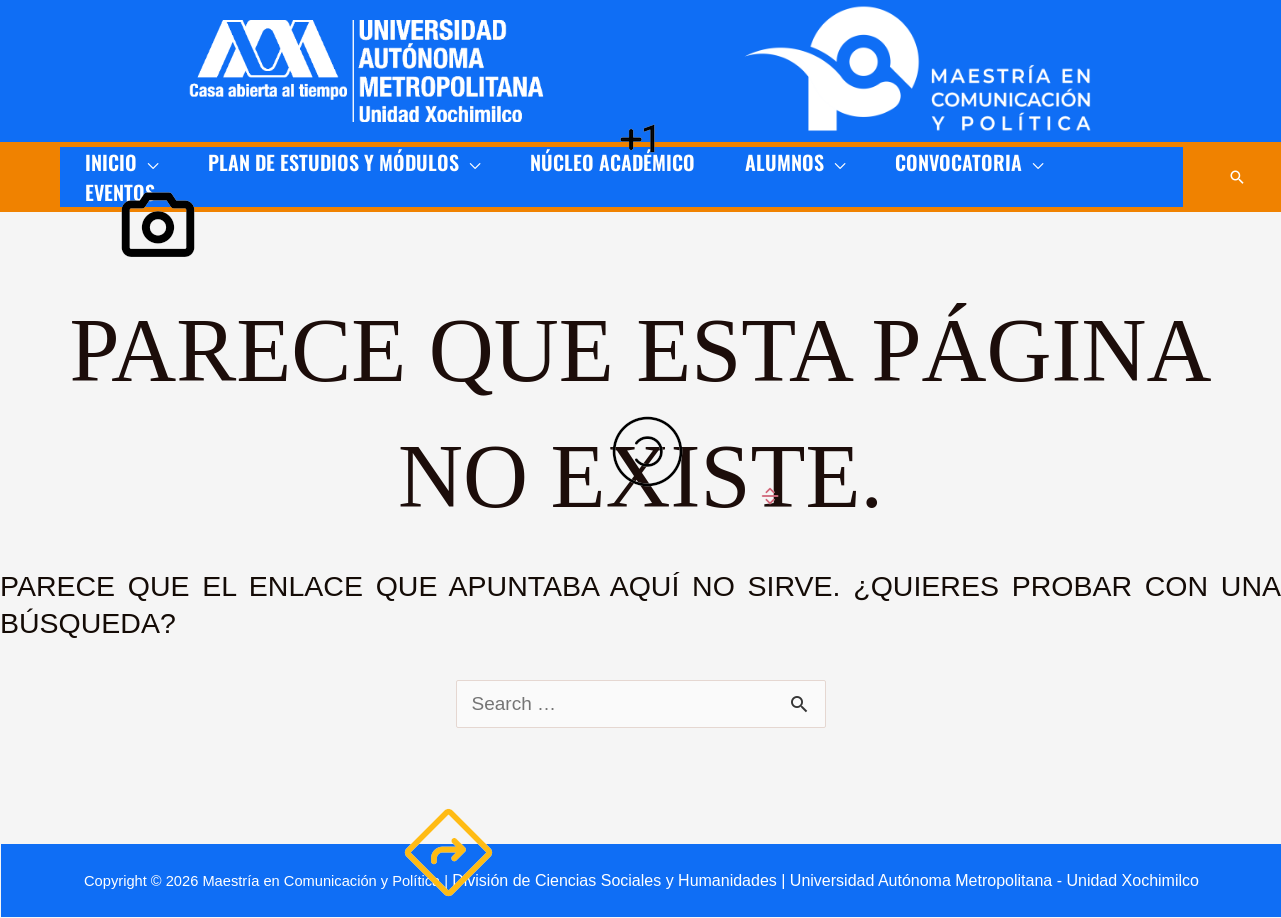 This screenshot has height=918, width=1281. What do you see at coordinates (158, 226) in the screenshot?
I see `take a photo` at bounding box center [158, 226].